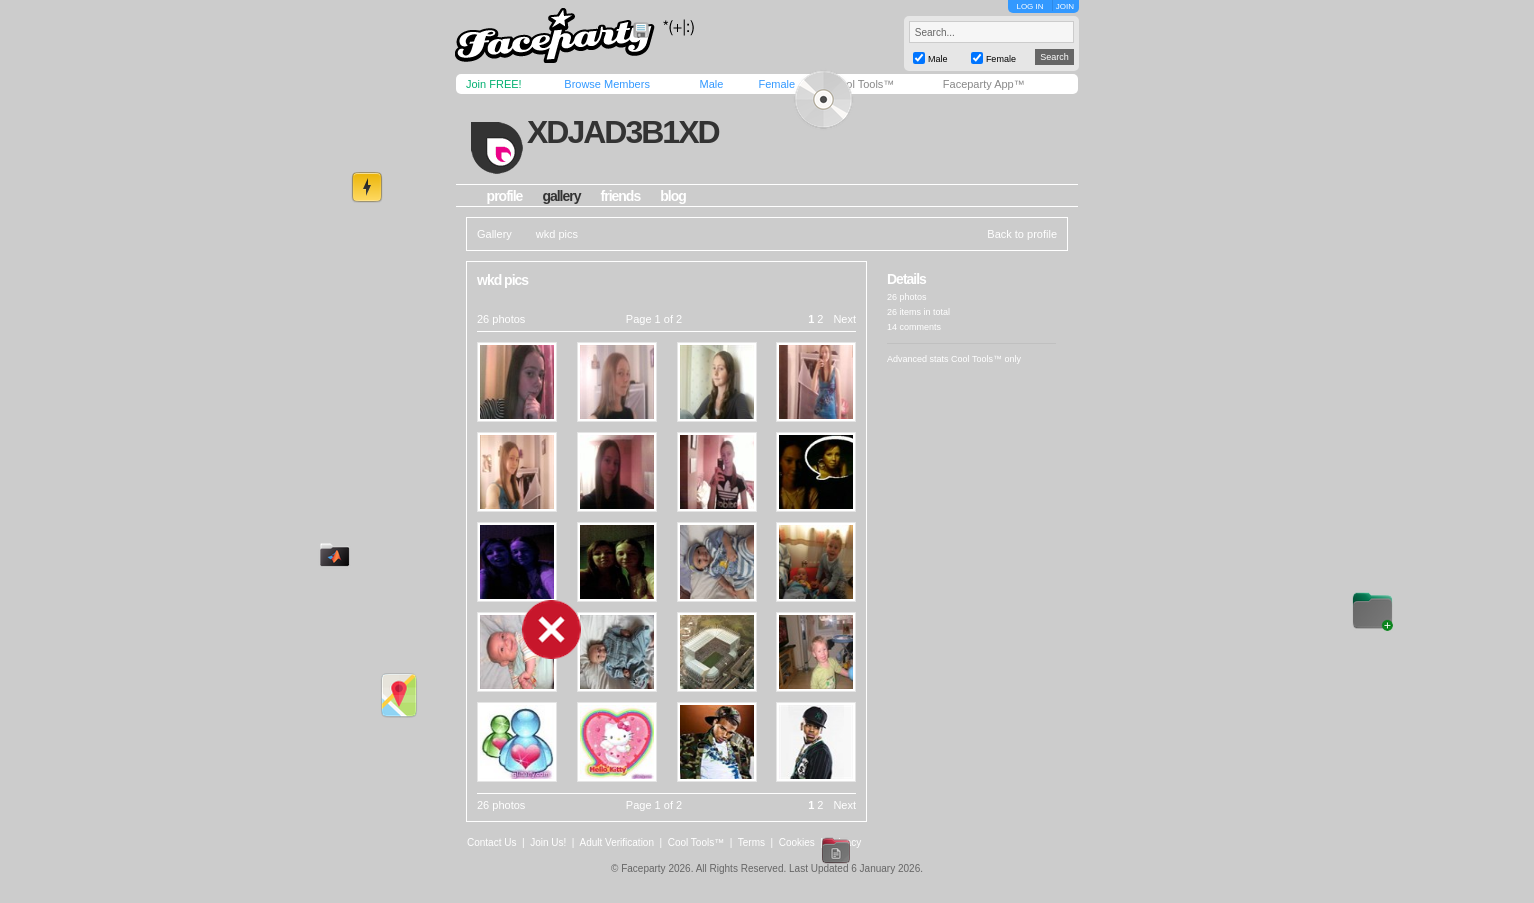 Image resolution: width=1534 pixels, height=903 pixels. What do you see at coordinates (551, 629) in the screenshot?
I see `stop or cancel the current action` at bounding box center [551, 629].